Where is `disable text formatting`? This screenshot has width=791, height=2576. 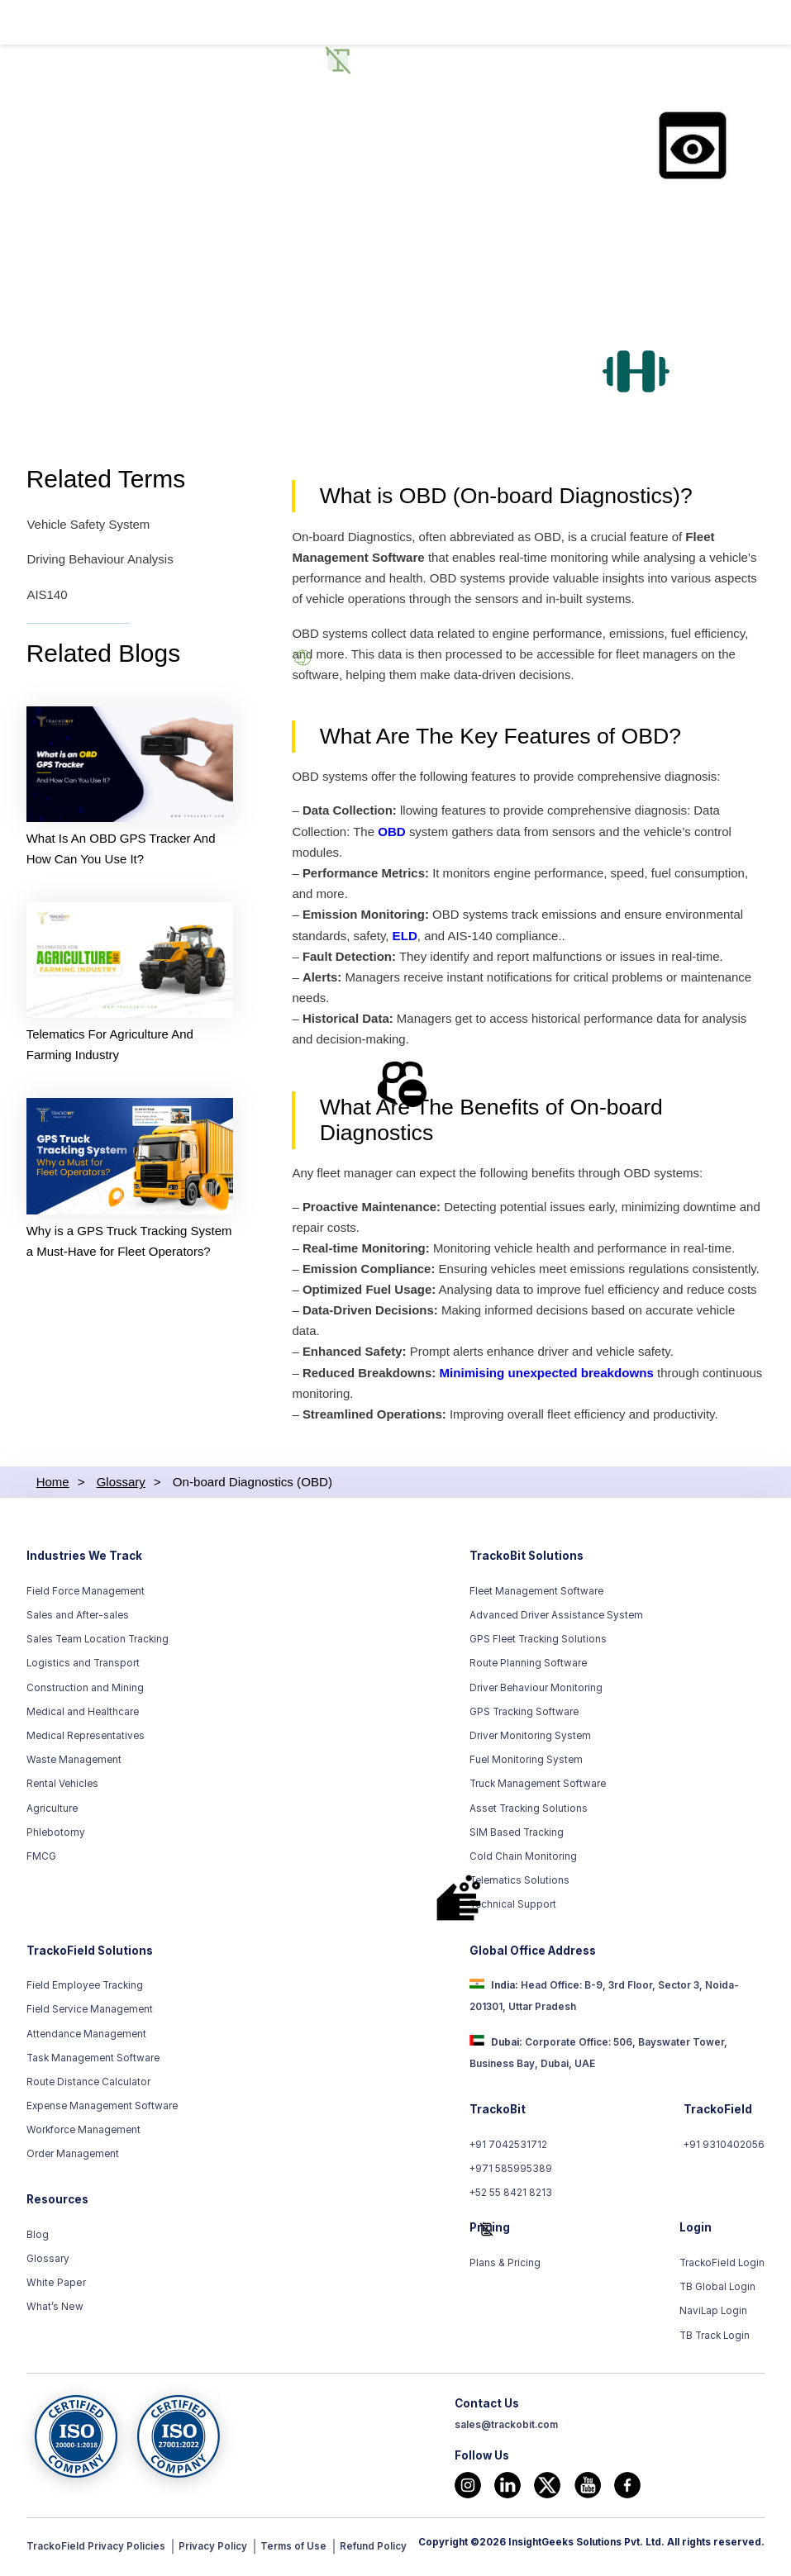
disable text formatting is located at coordinates (338, 60).